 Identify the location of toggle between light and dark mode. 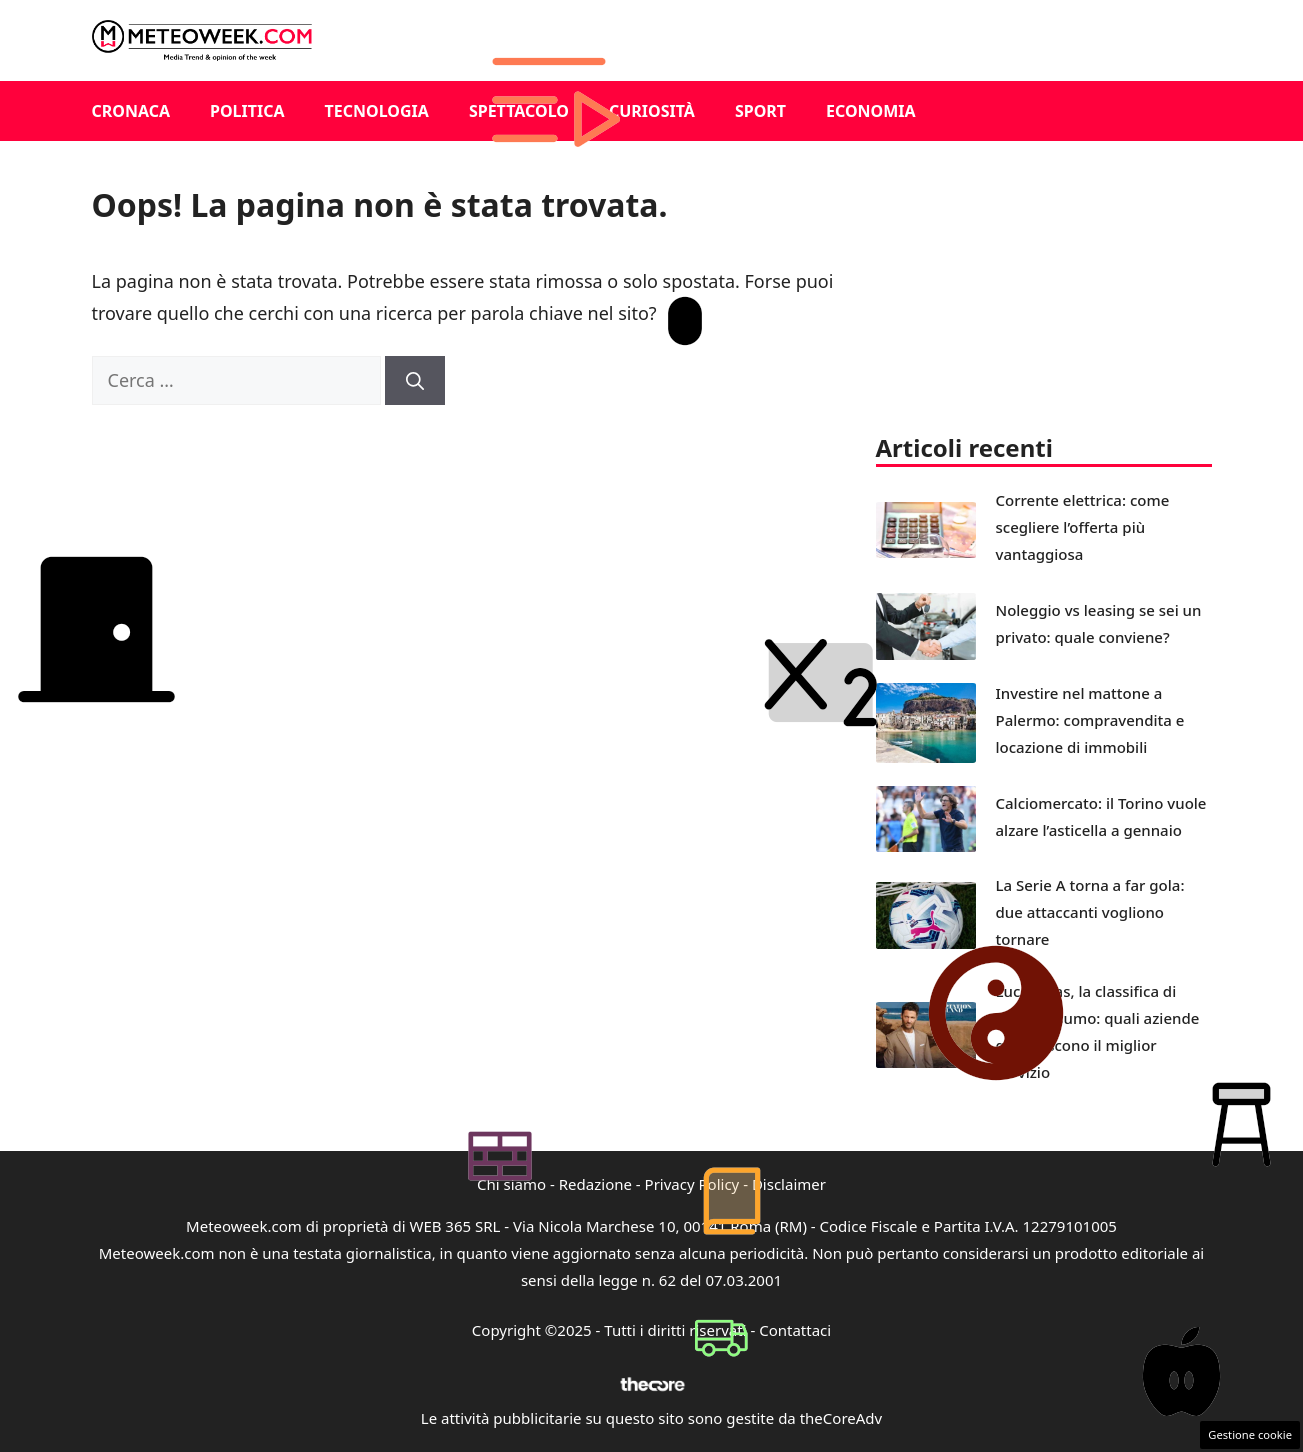
(996, 1013).